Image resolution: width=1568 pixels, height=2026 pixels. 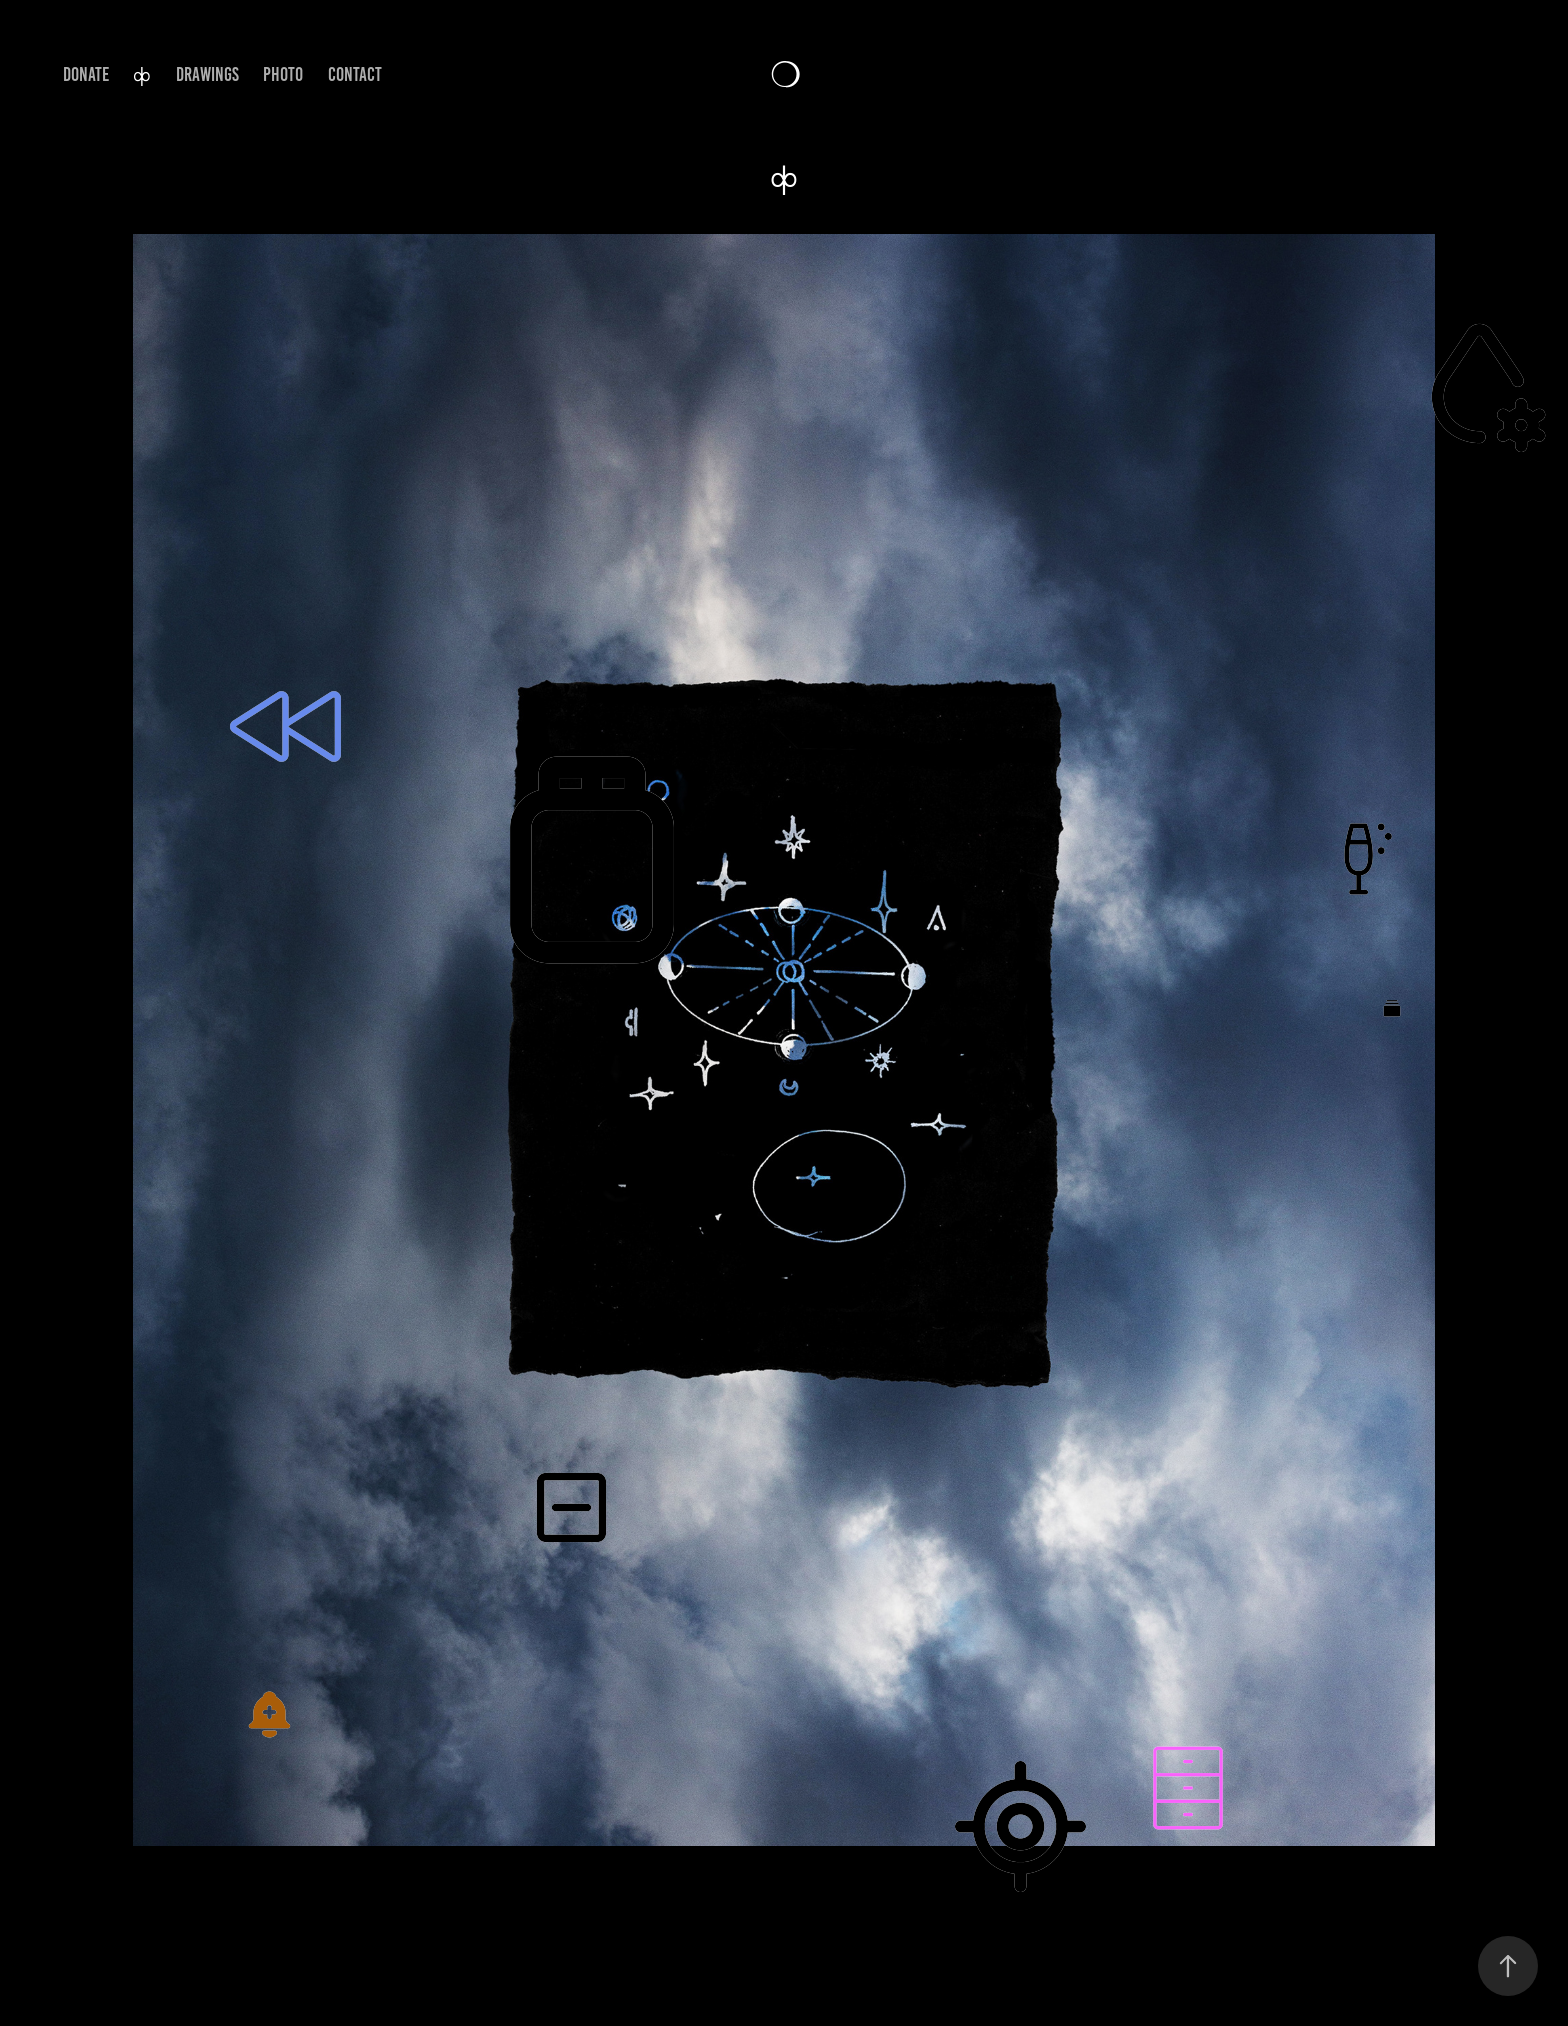 I want to click on remove a file from the diff view, so click(x=571, y=1507).